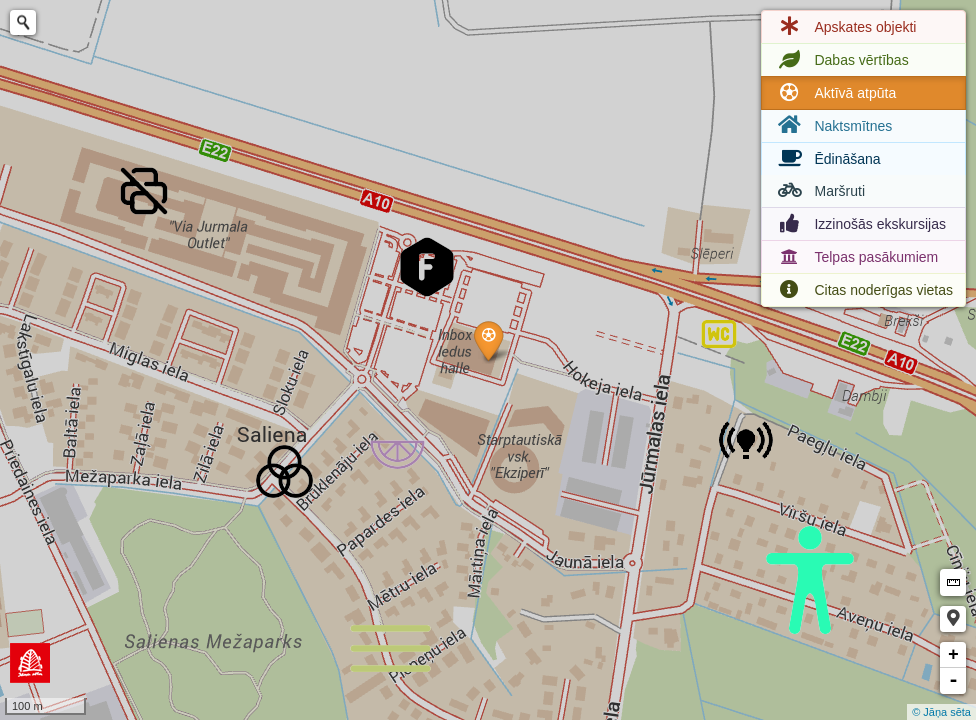 The image size is (976, 720). I want to click on indicates citrus or fruit-related content, so click(397, 450).